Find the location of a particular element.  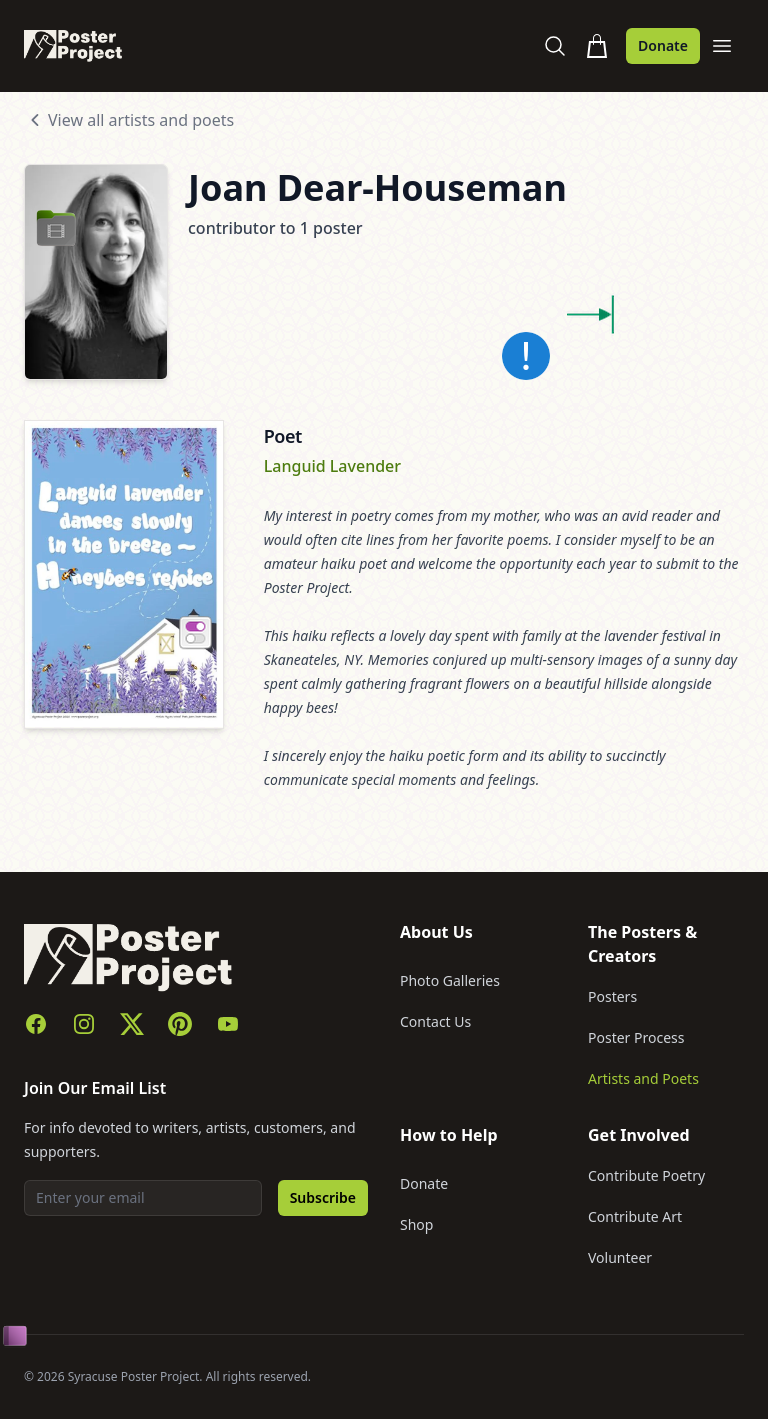

open your videos folder is located at coordinates (56, 228).